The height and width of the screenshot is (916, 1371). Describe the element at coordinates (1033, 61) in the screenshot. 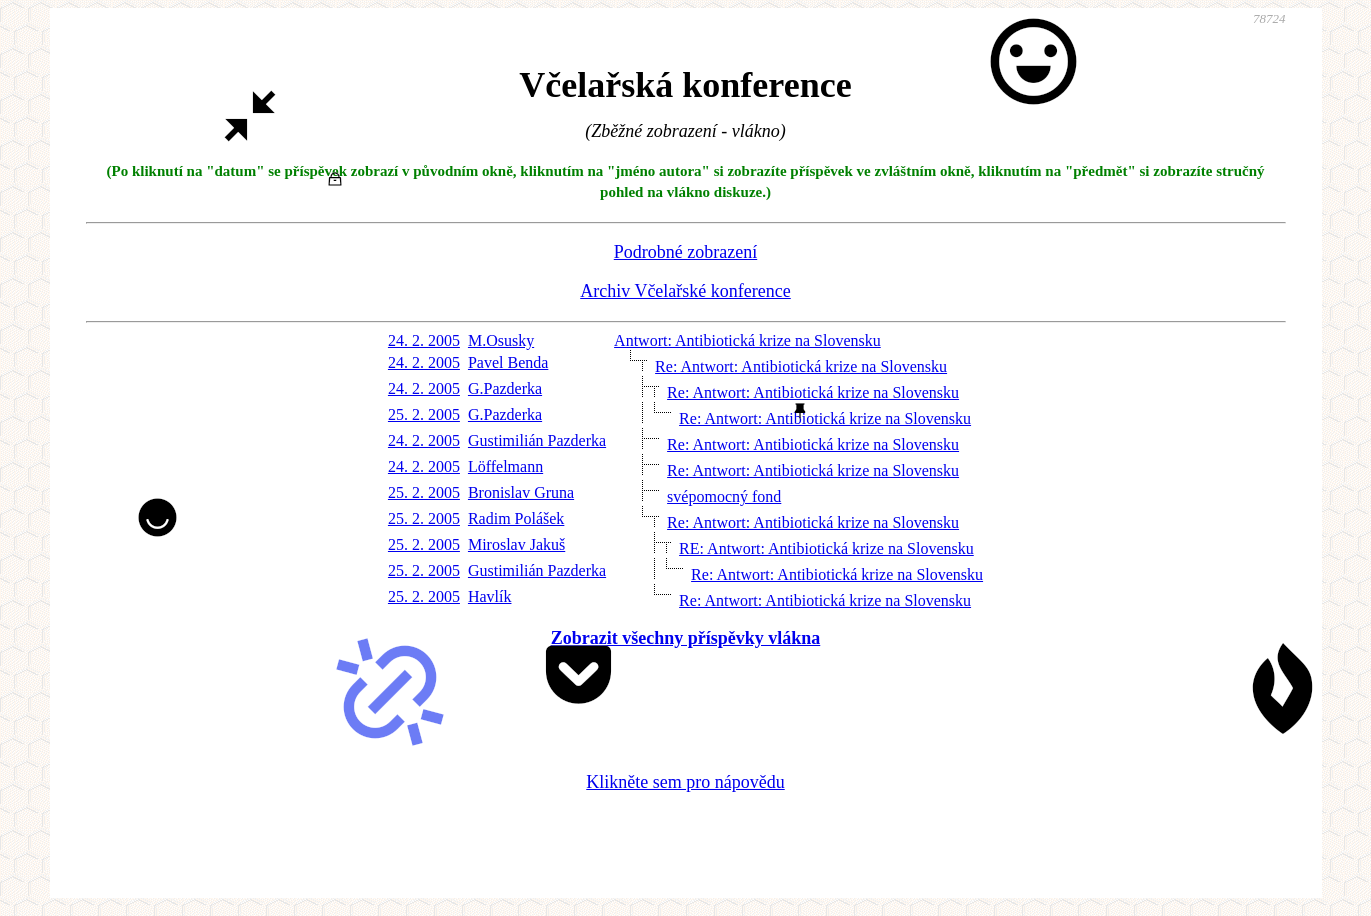

I see `add an emoji or reaction` at that location.